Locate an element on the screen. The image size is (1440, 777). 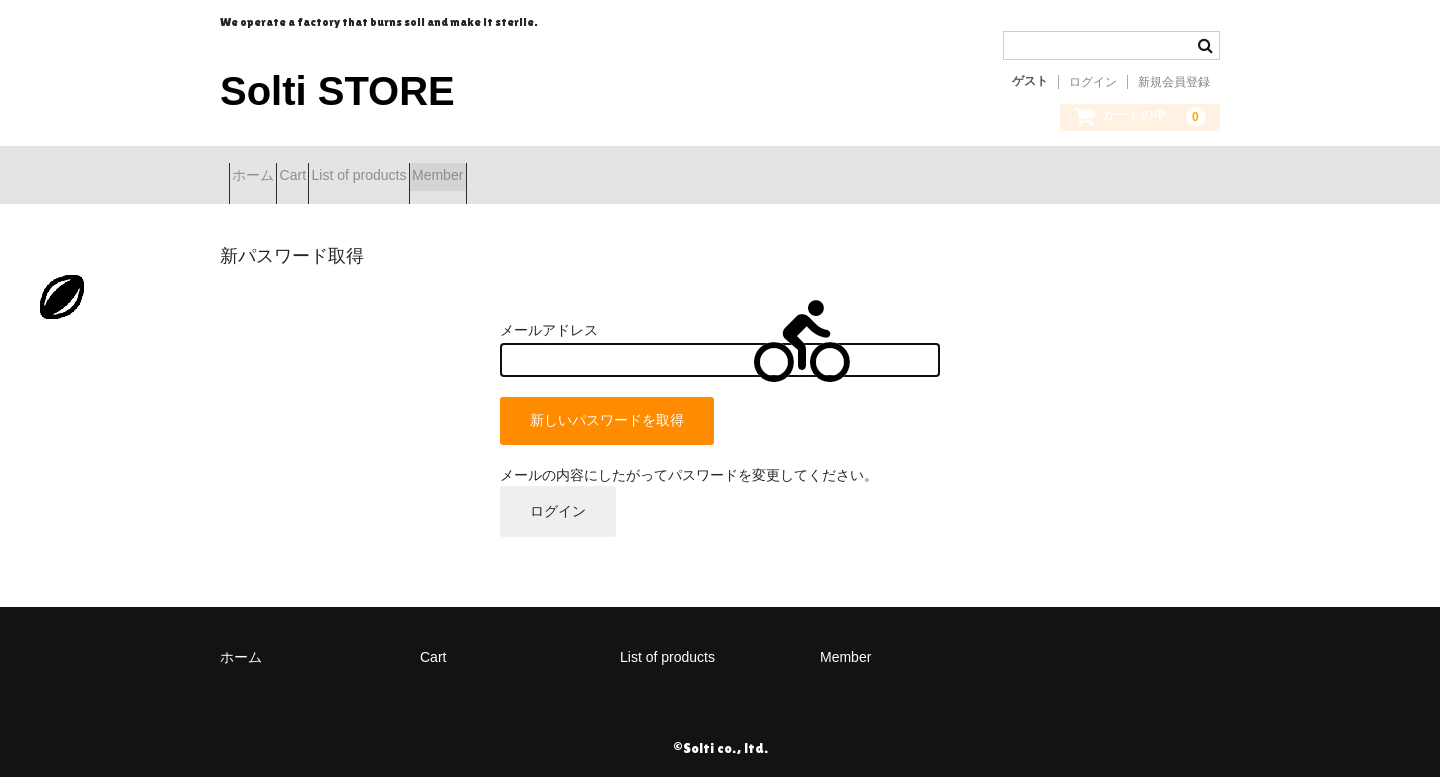
view rugby sports content is located at coordinates (62, 297).